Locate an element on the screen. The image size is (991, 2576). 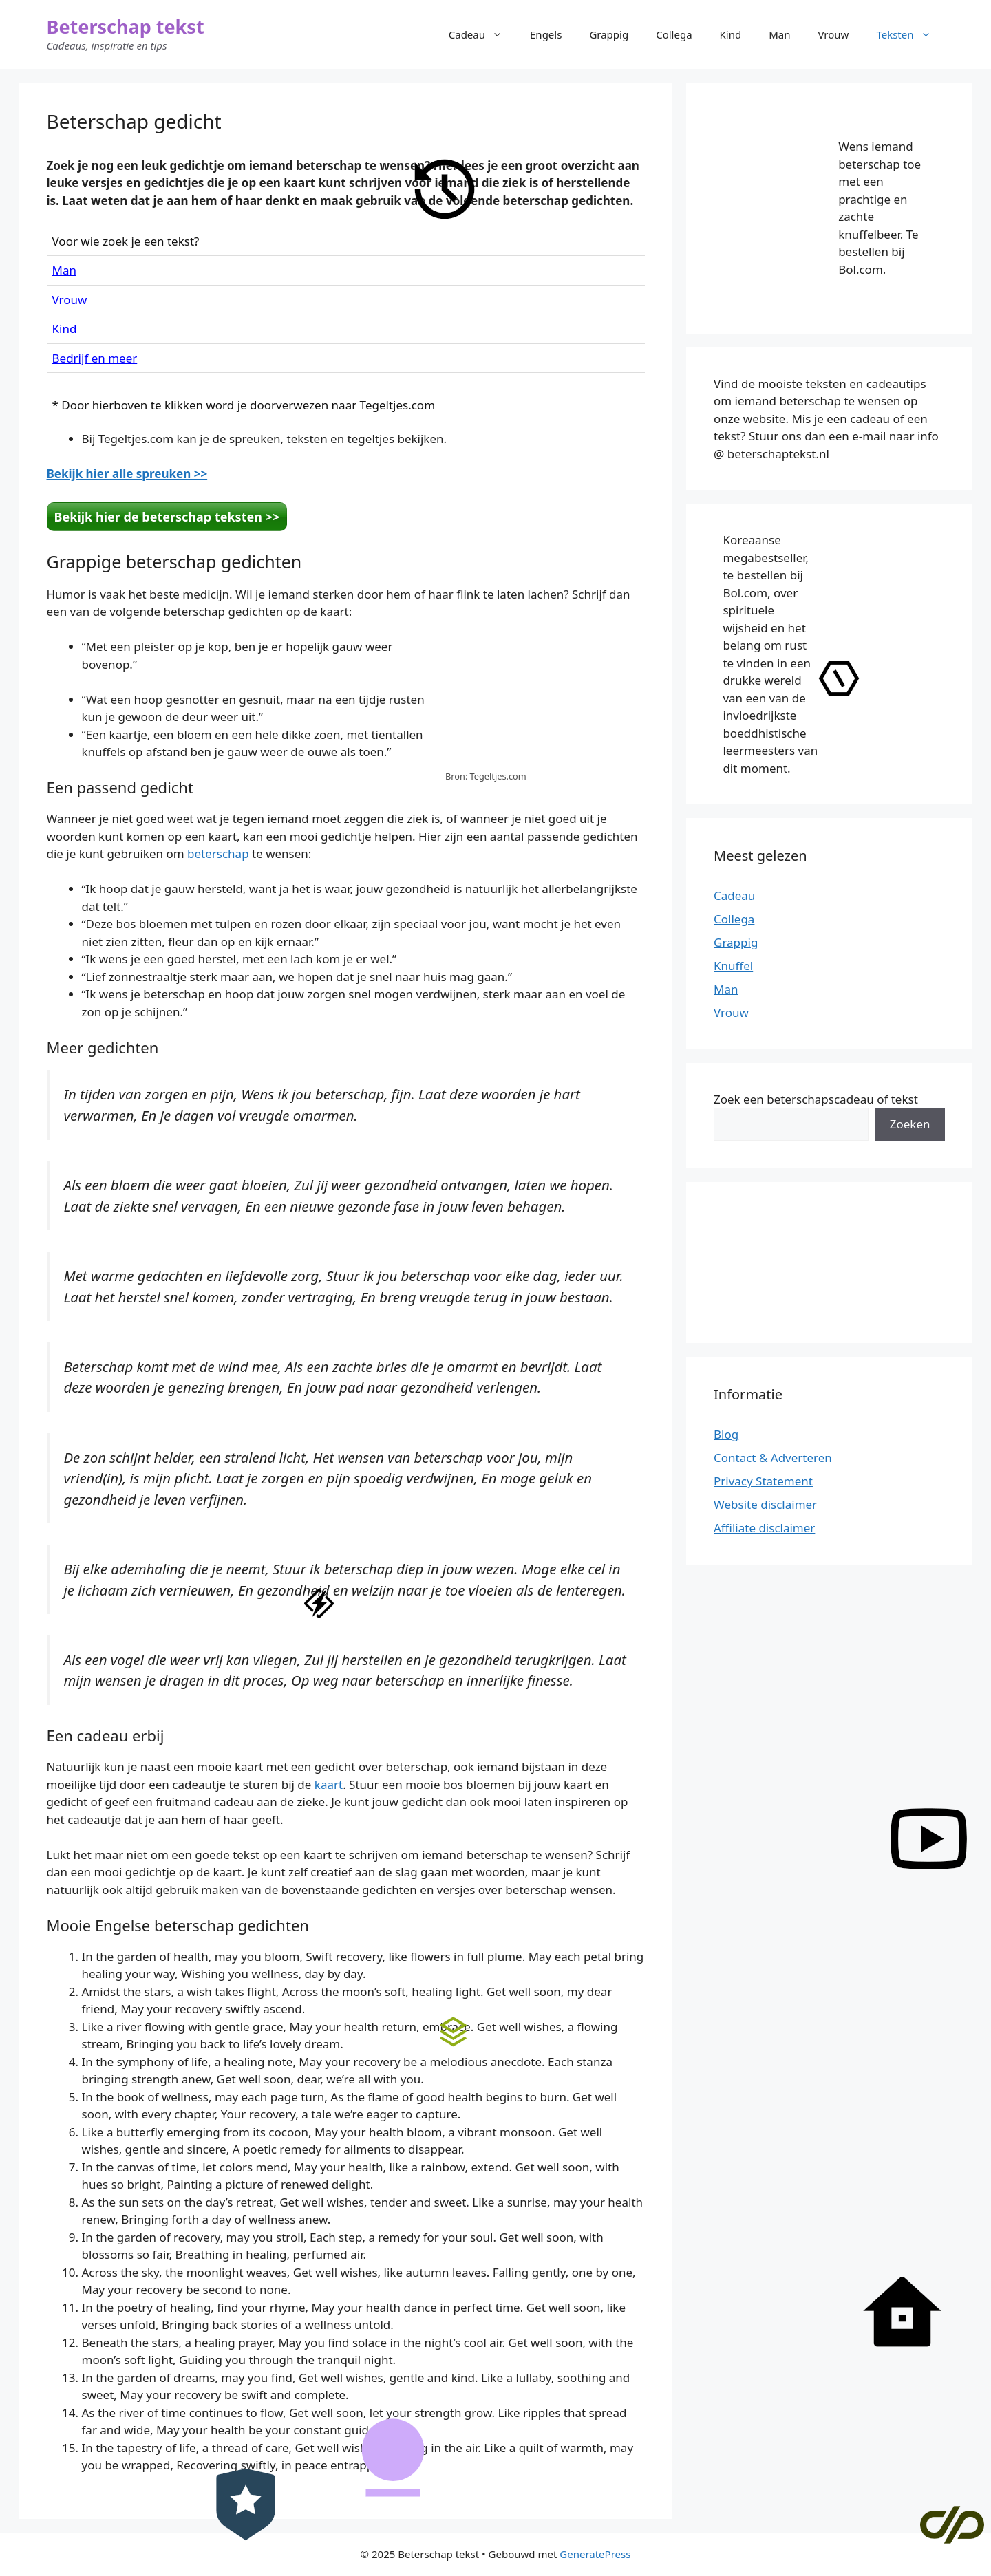
view your profile is located at coordinates (393, 2458).